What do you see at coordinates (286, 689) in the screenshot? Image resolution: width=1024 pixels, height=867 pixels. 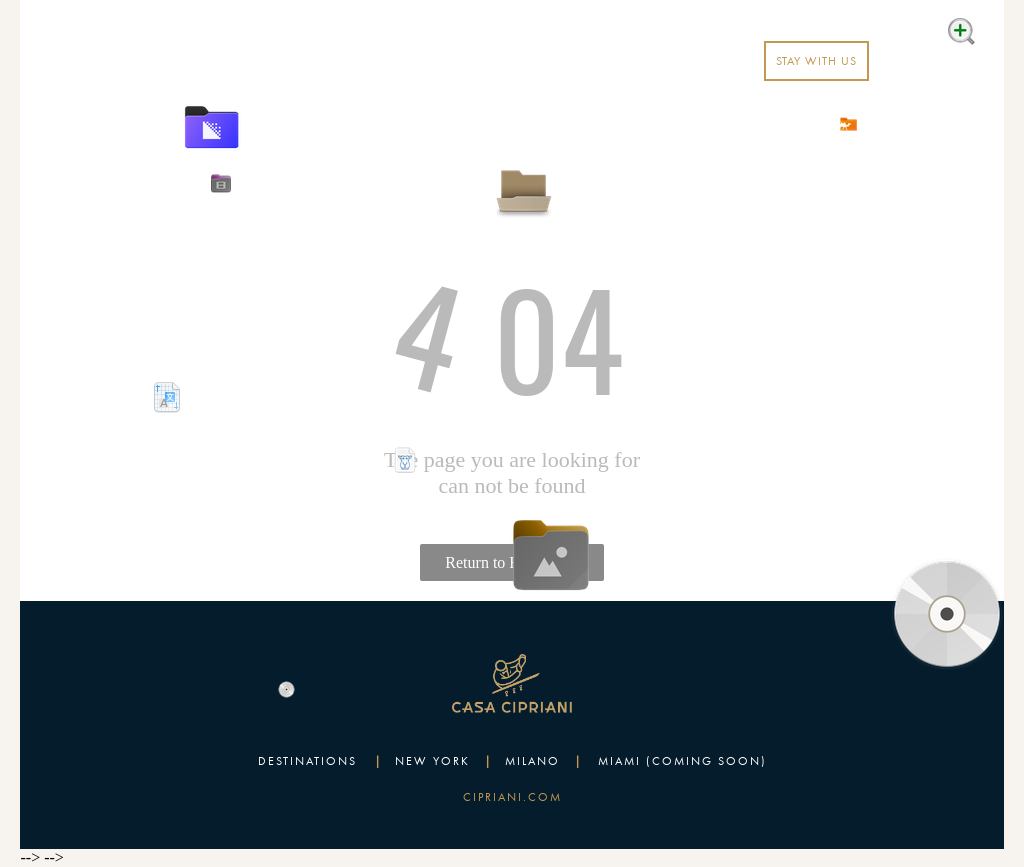 I see `access DVD-RAM drive or disc` at bounding box center [286, 689].